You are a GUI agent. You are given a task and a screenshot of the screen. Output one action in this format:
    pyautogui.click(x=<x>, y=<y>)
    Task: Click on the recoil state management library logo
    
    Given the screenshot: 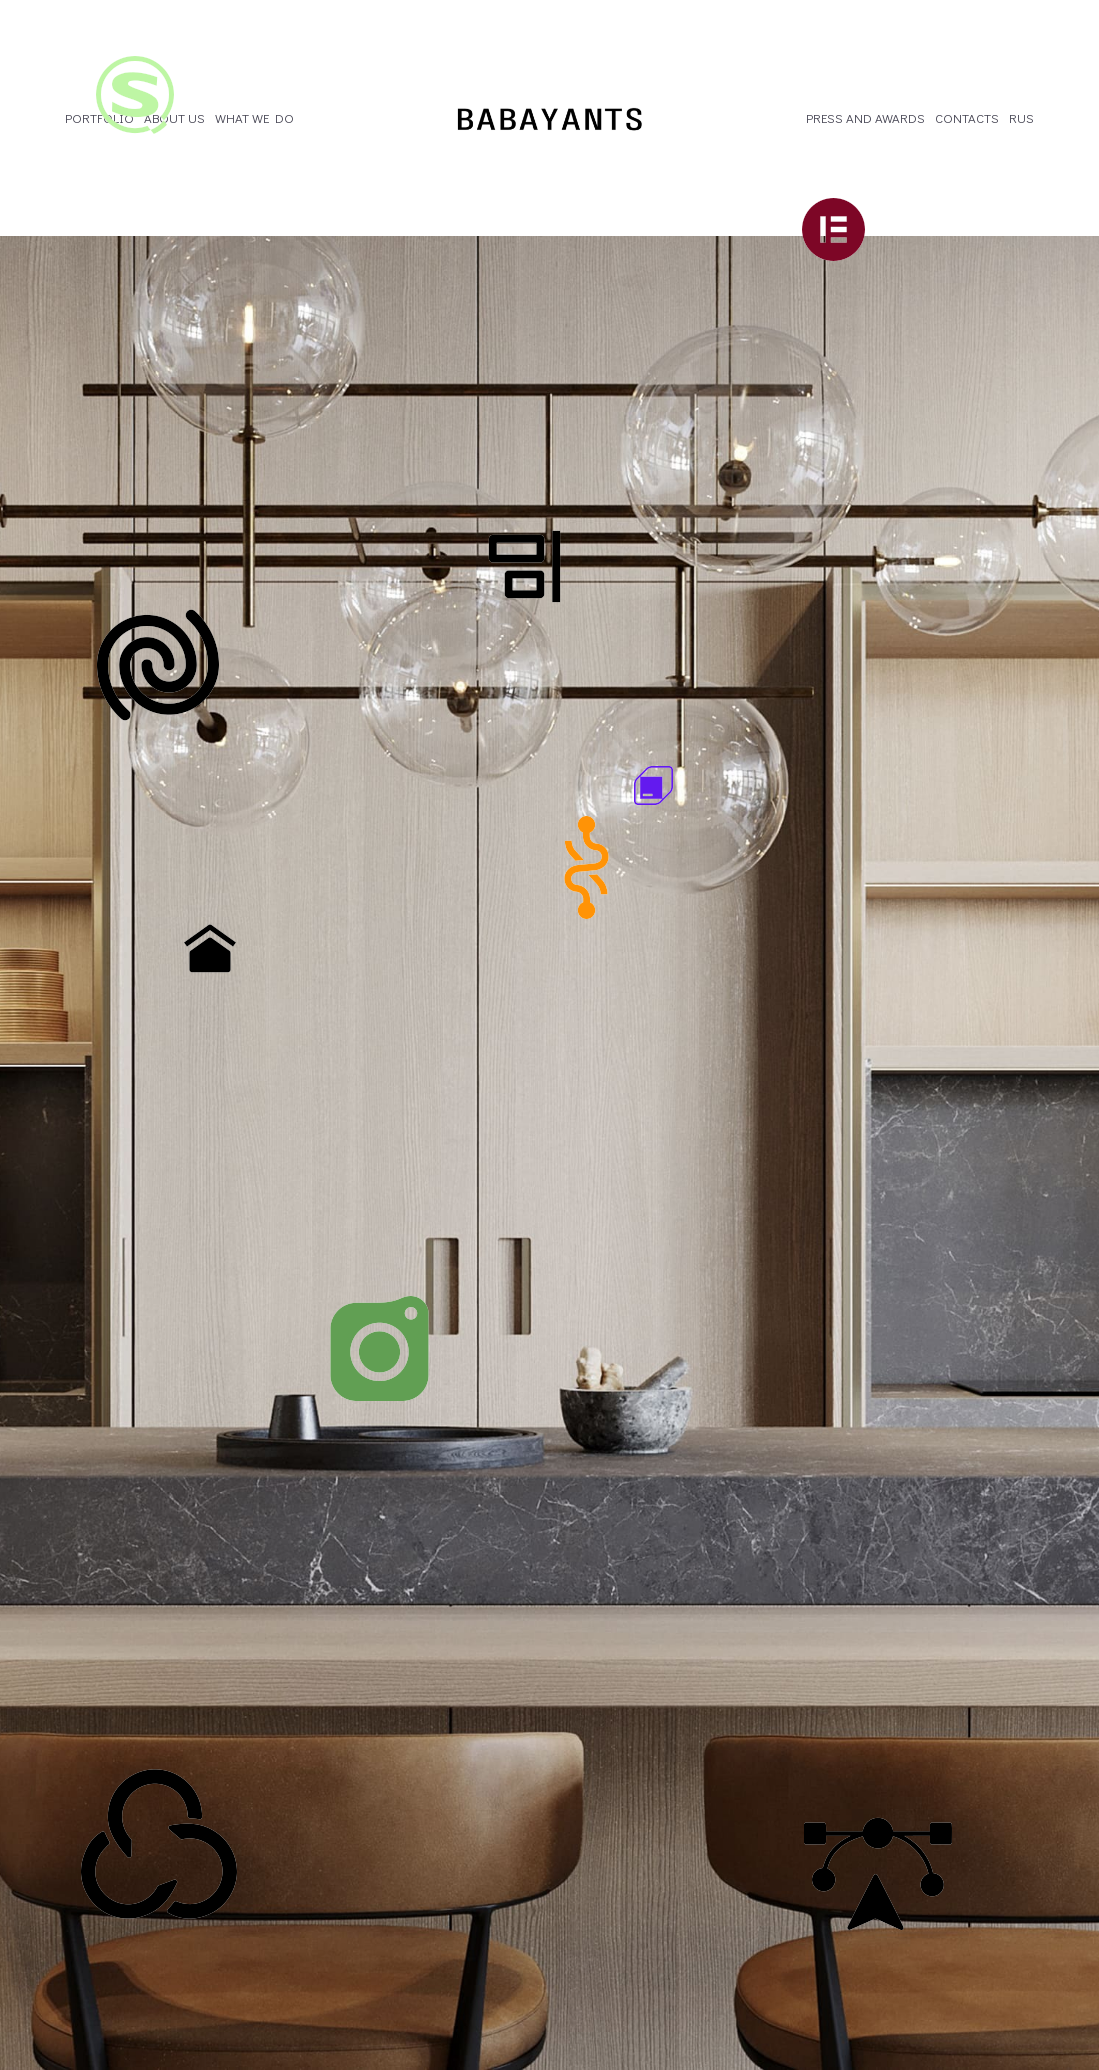 What is the action you would take?
    pyautogui.click(x=586, y=867)
    